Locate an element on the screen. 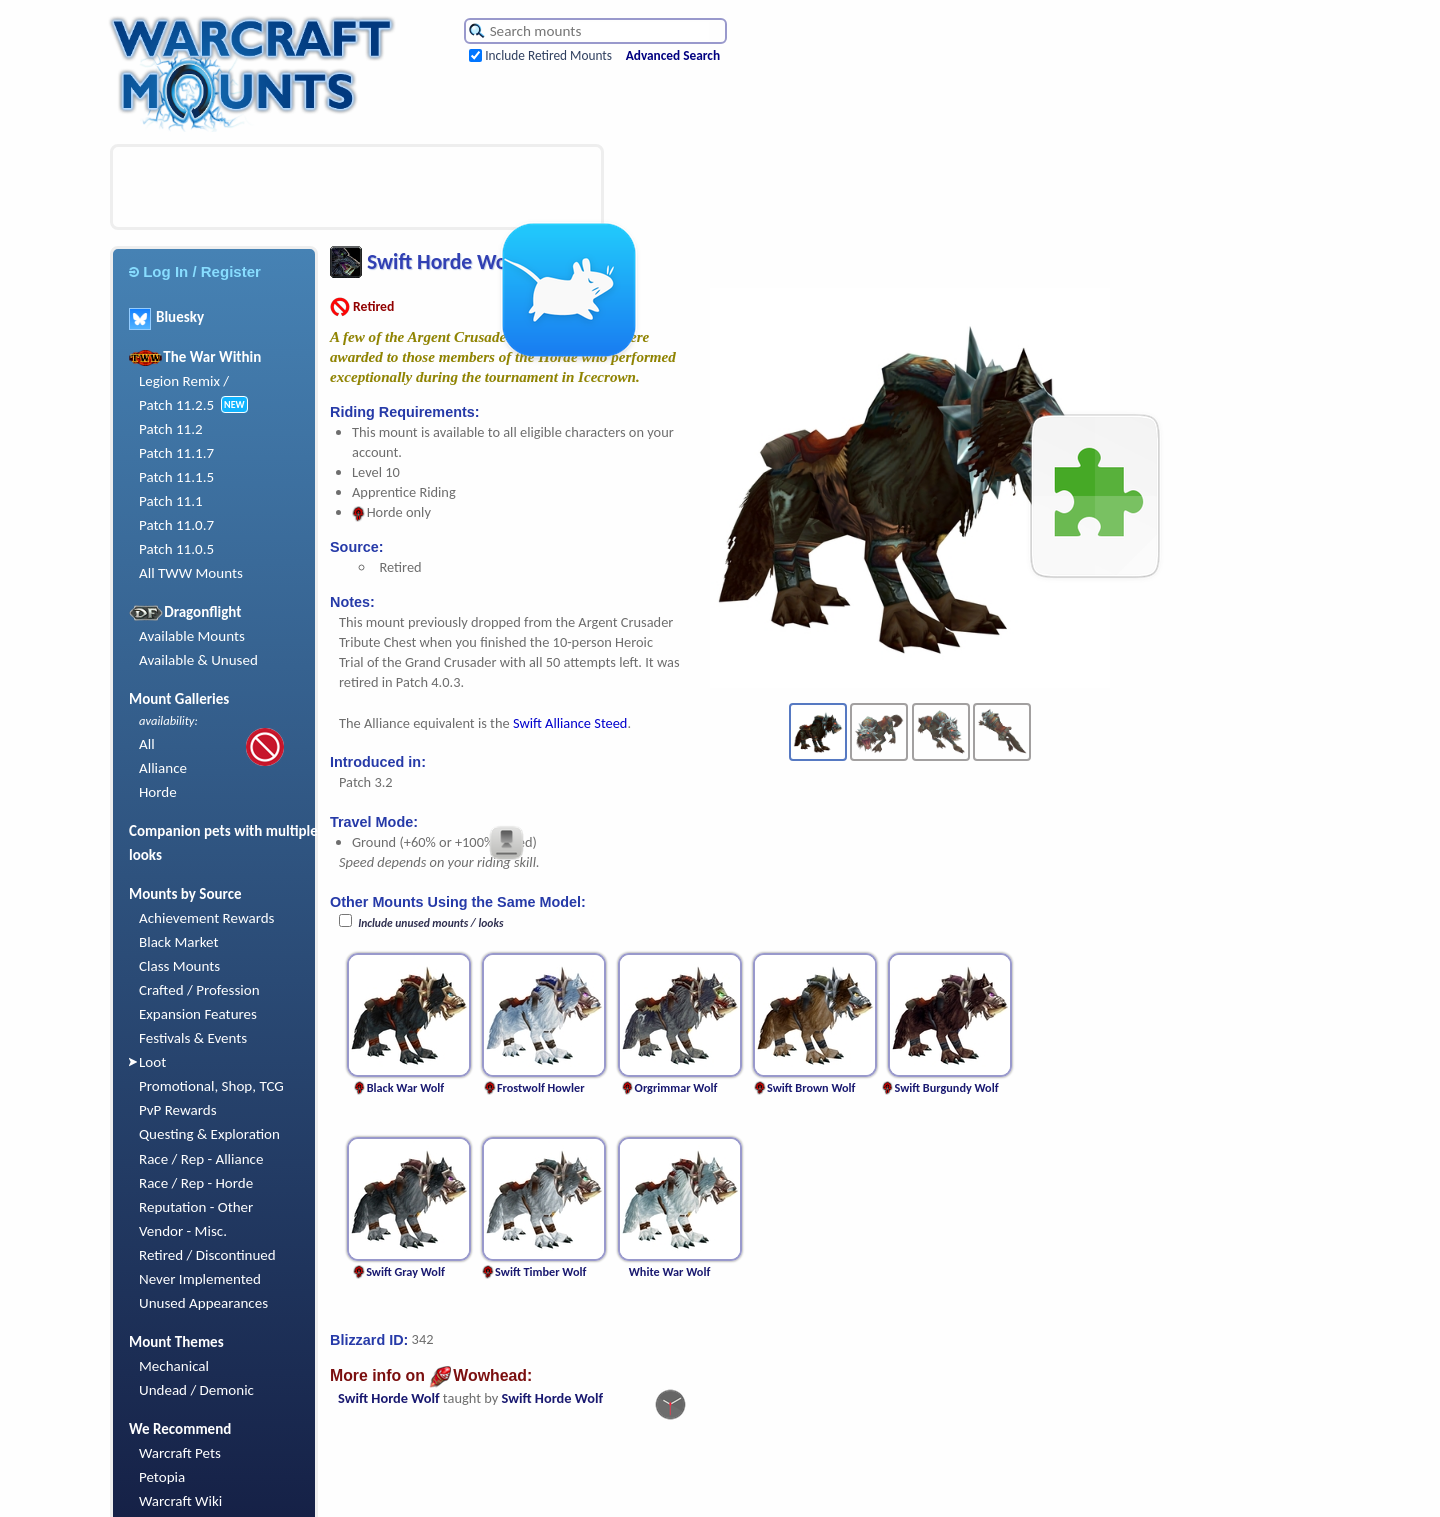 The width and height of the screenshot is (1440, 1517). launch xfce desktop environment is located at coordinates (569, 290).